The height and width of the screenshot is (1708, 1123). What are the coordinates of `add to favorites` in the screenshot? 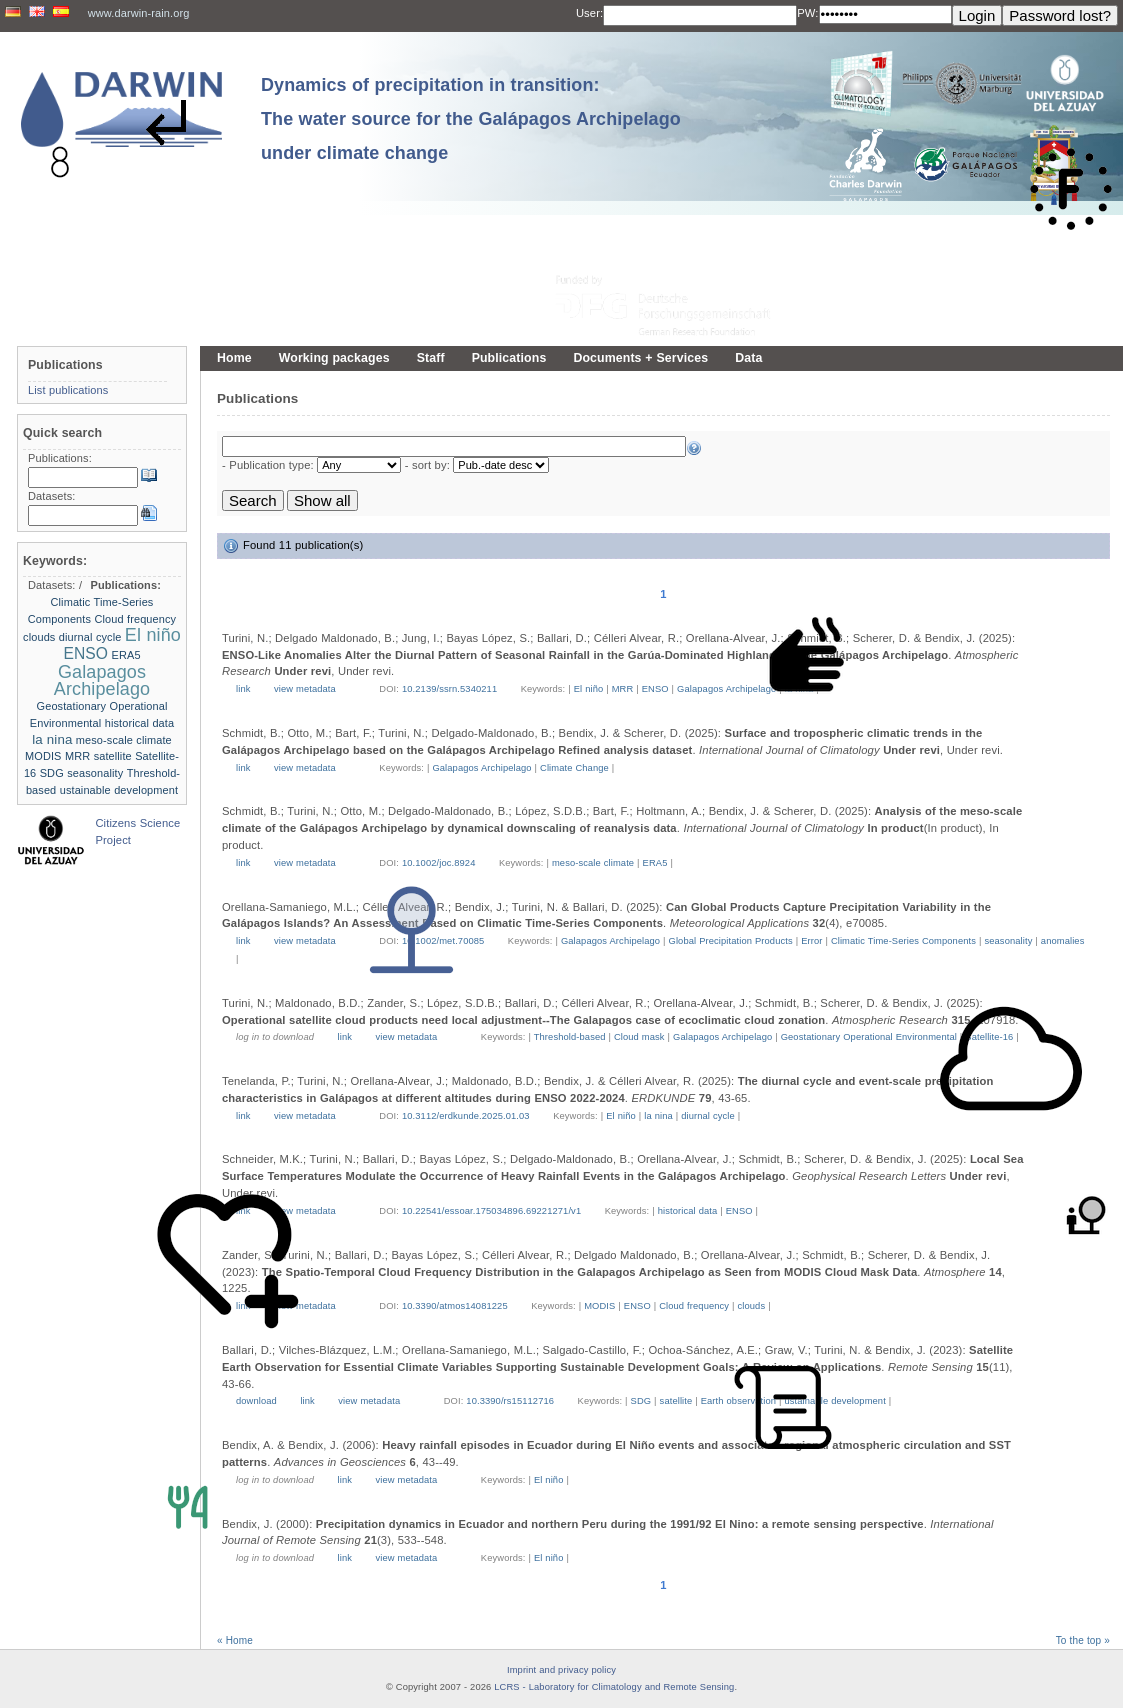 It's located at (224, 1254).